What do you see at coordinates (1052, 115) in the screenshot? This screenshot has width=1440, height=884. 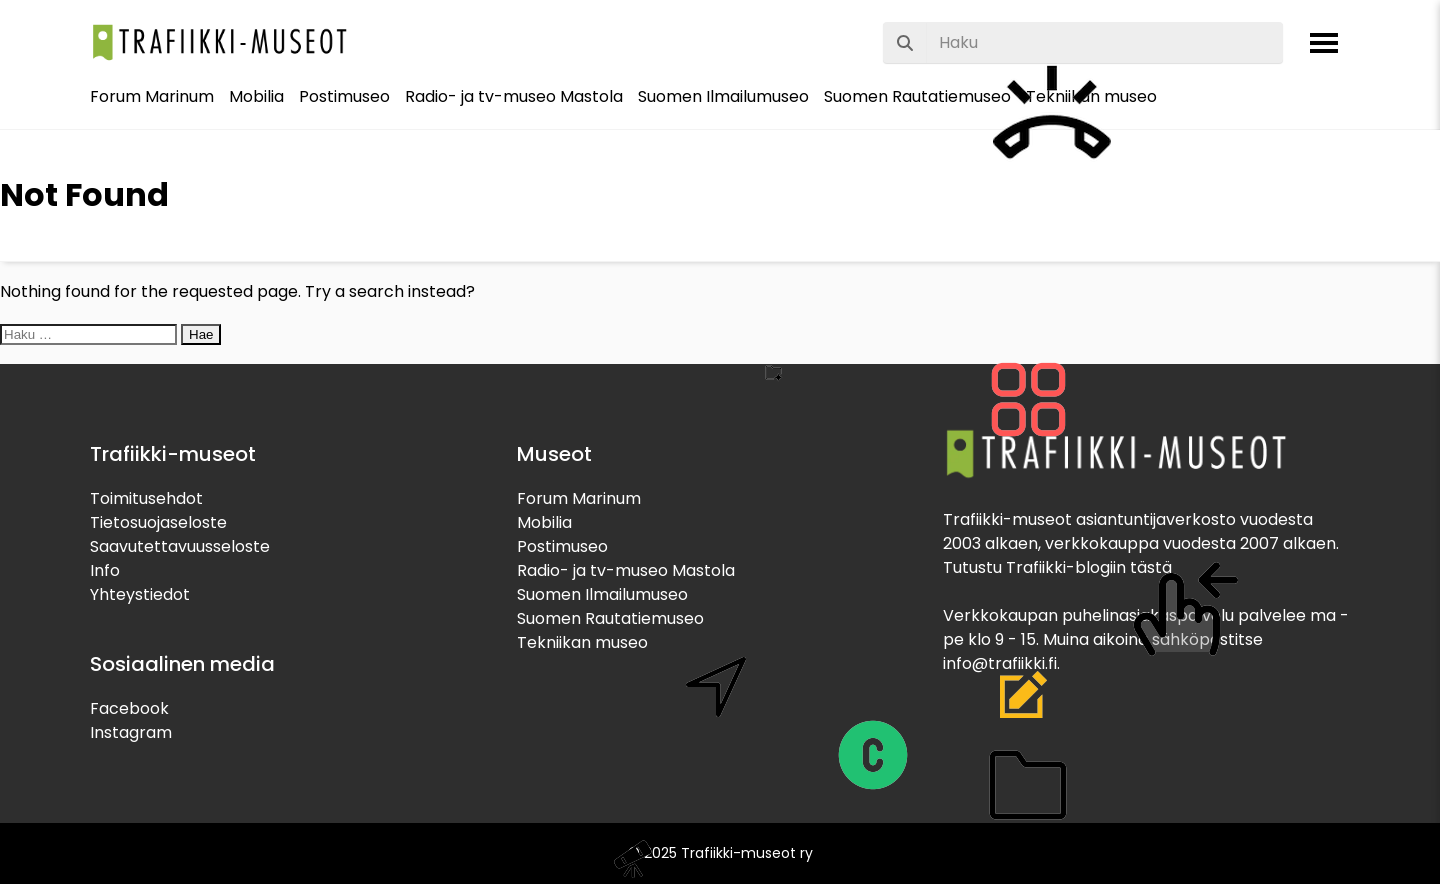 I see `incoming call alert` at bounding box center [1052, 115].